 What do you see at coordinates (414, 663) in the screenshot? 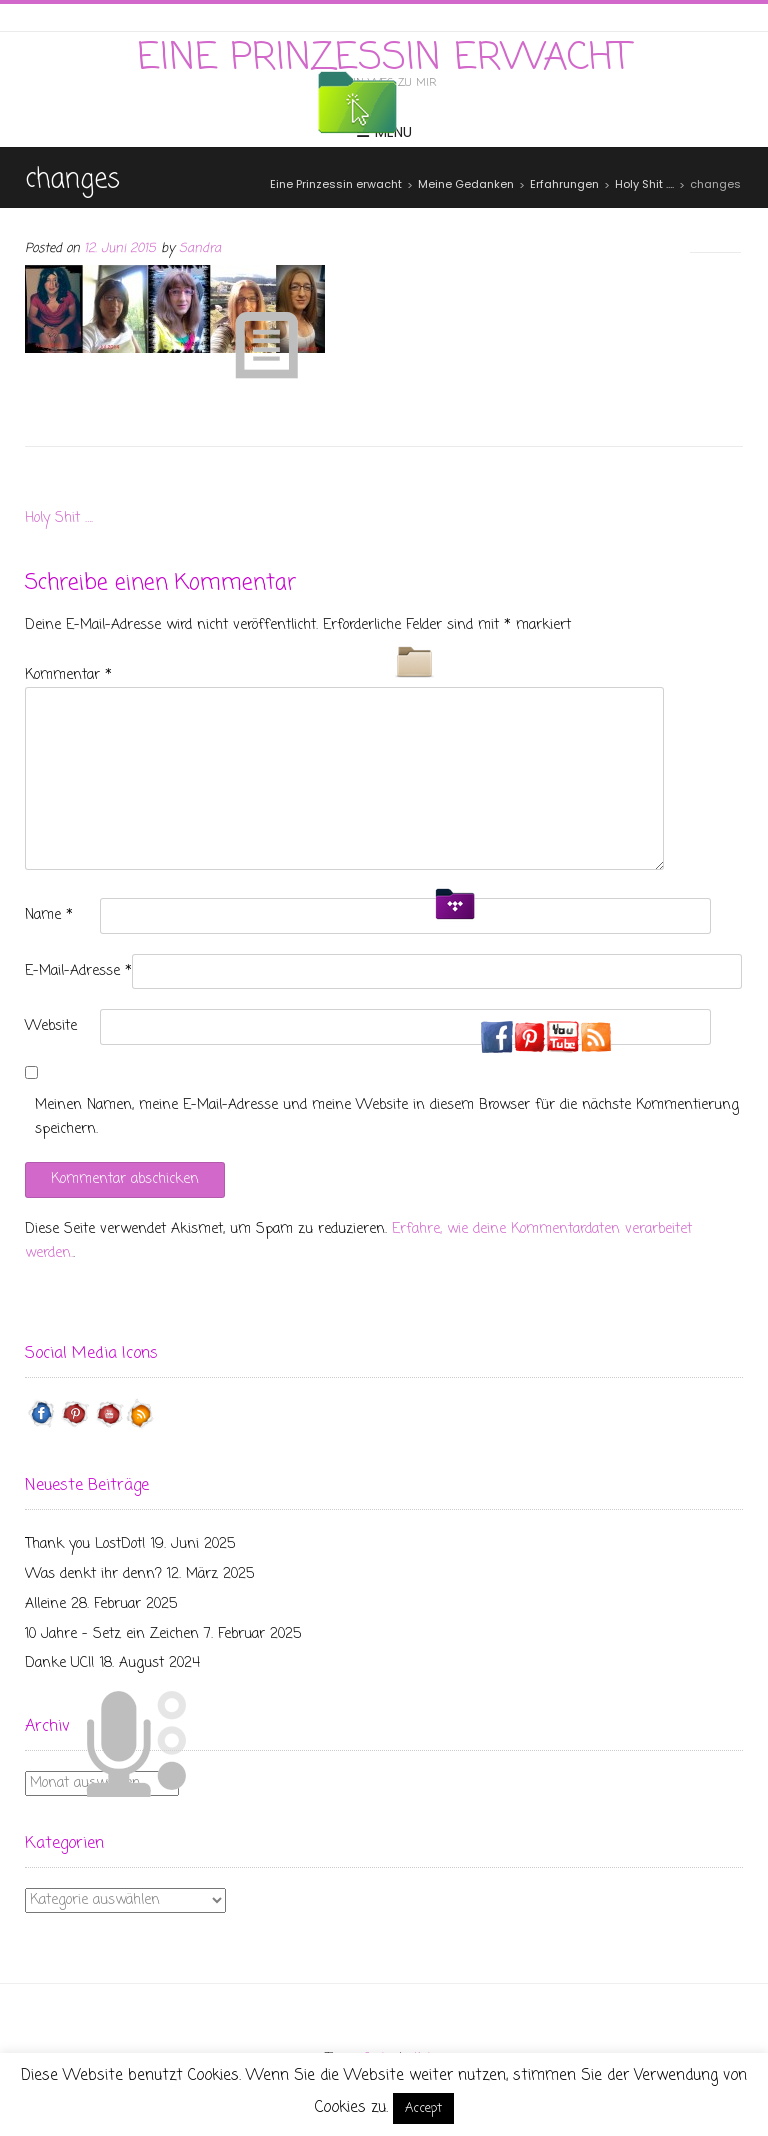
I see `open folder to view files` at bounding box center [414, 663].